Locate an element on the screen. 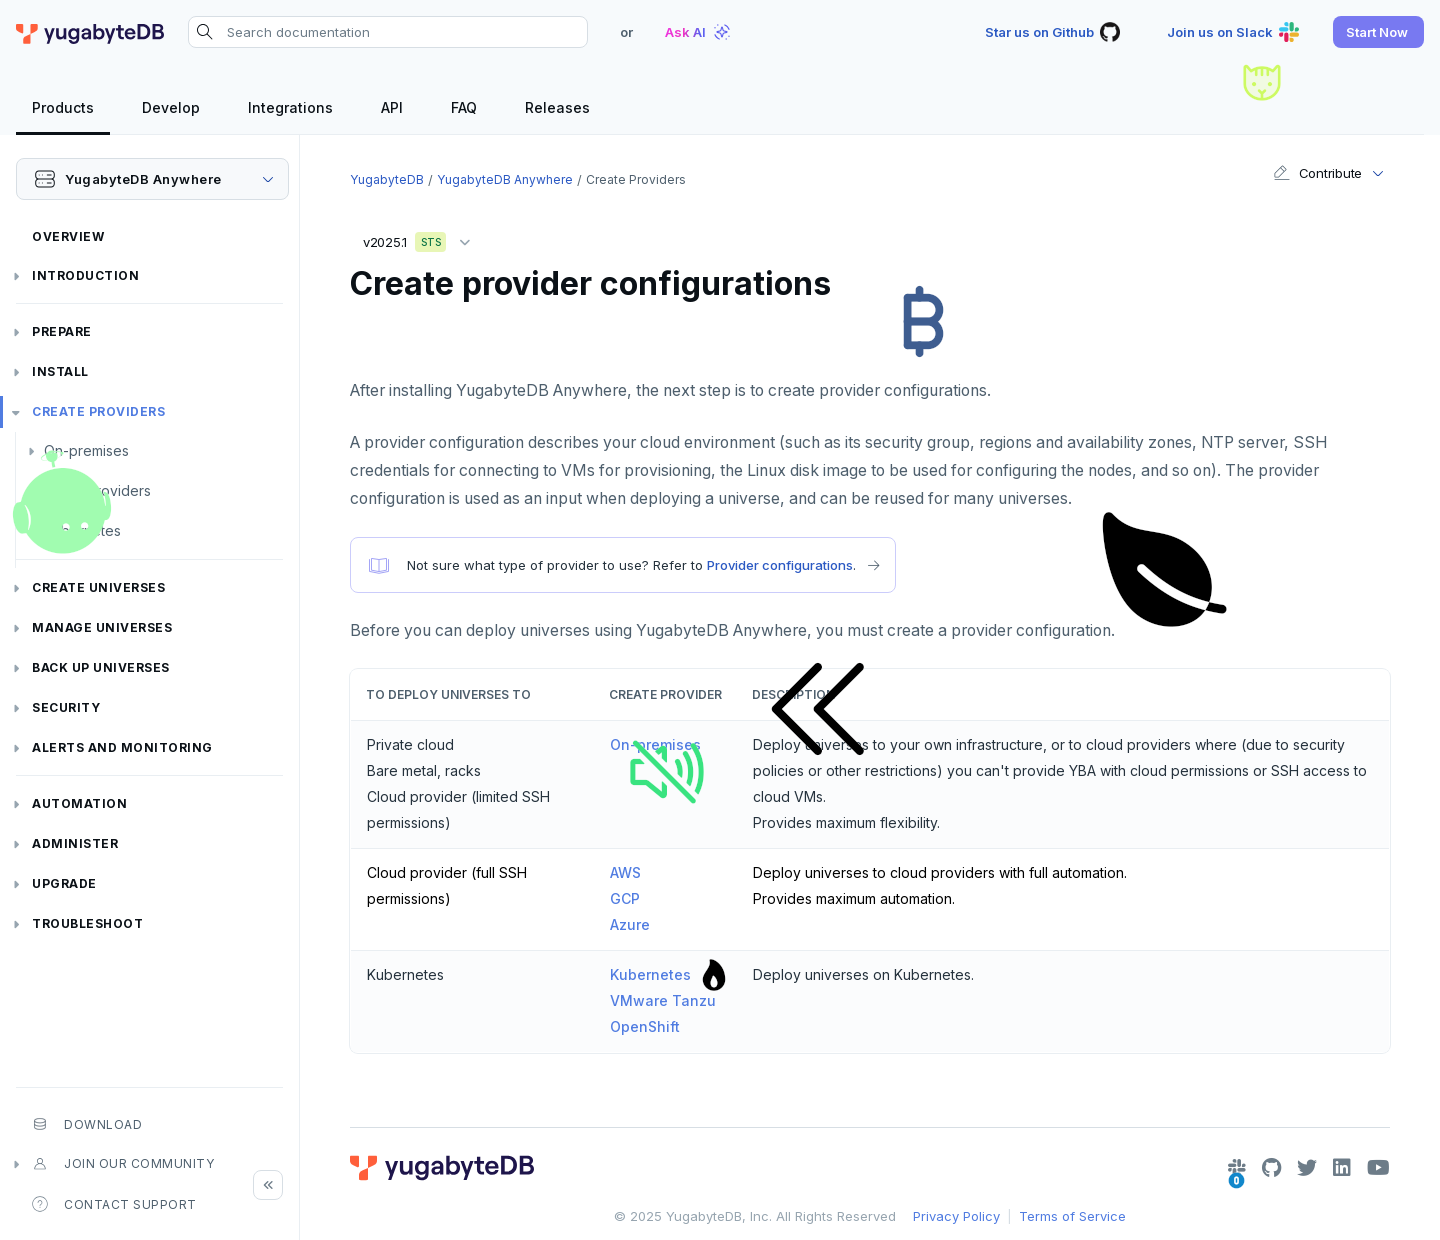  view pet or animal-related content is located at coordinates (1262, 82).